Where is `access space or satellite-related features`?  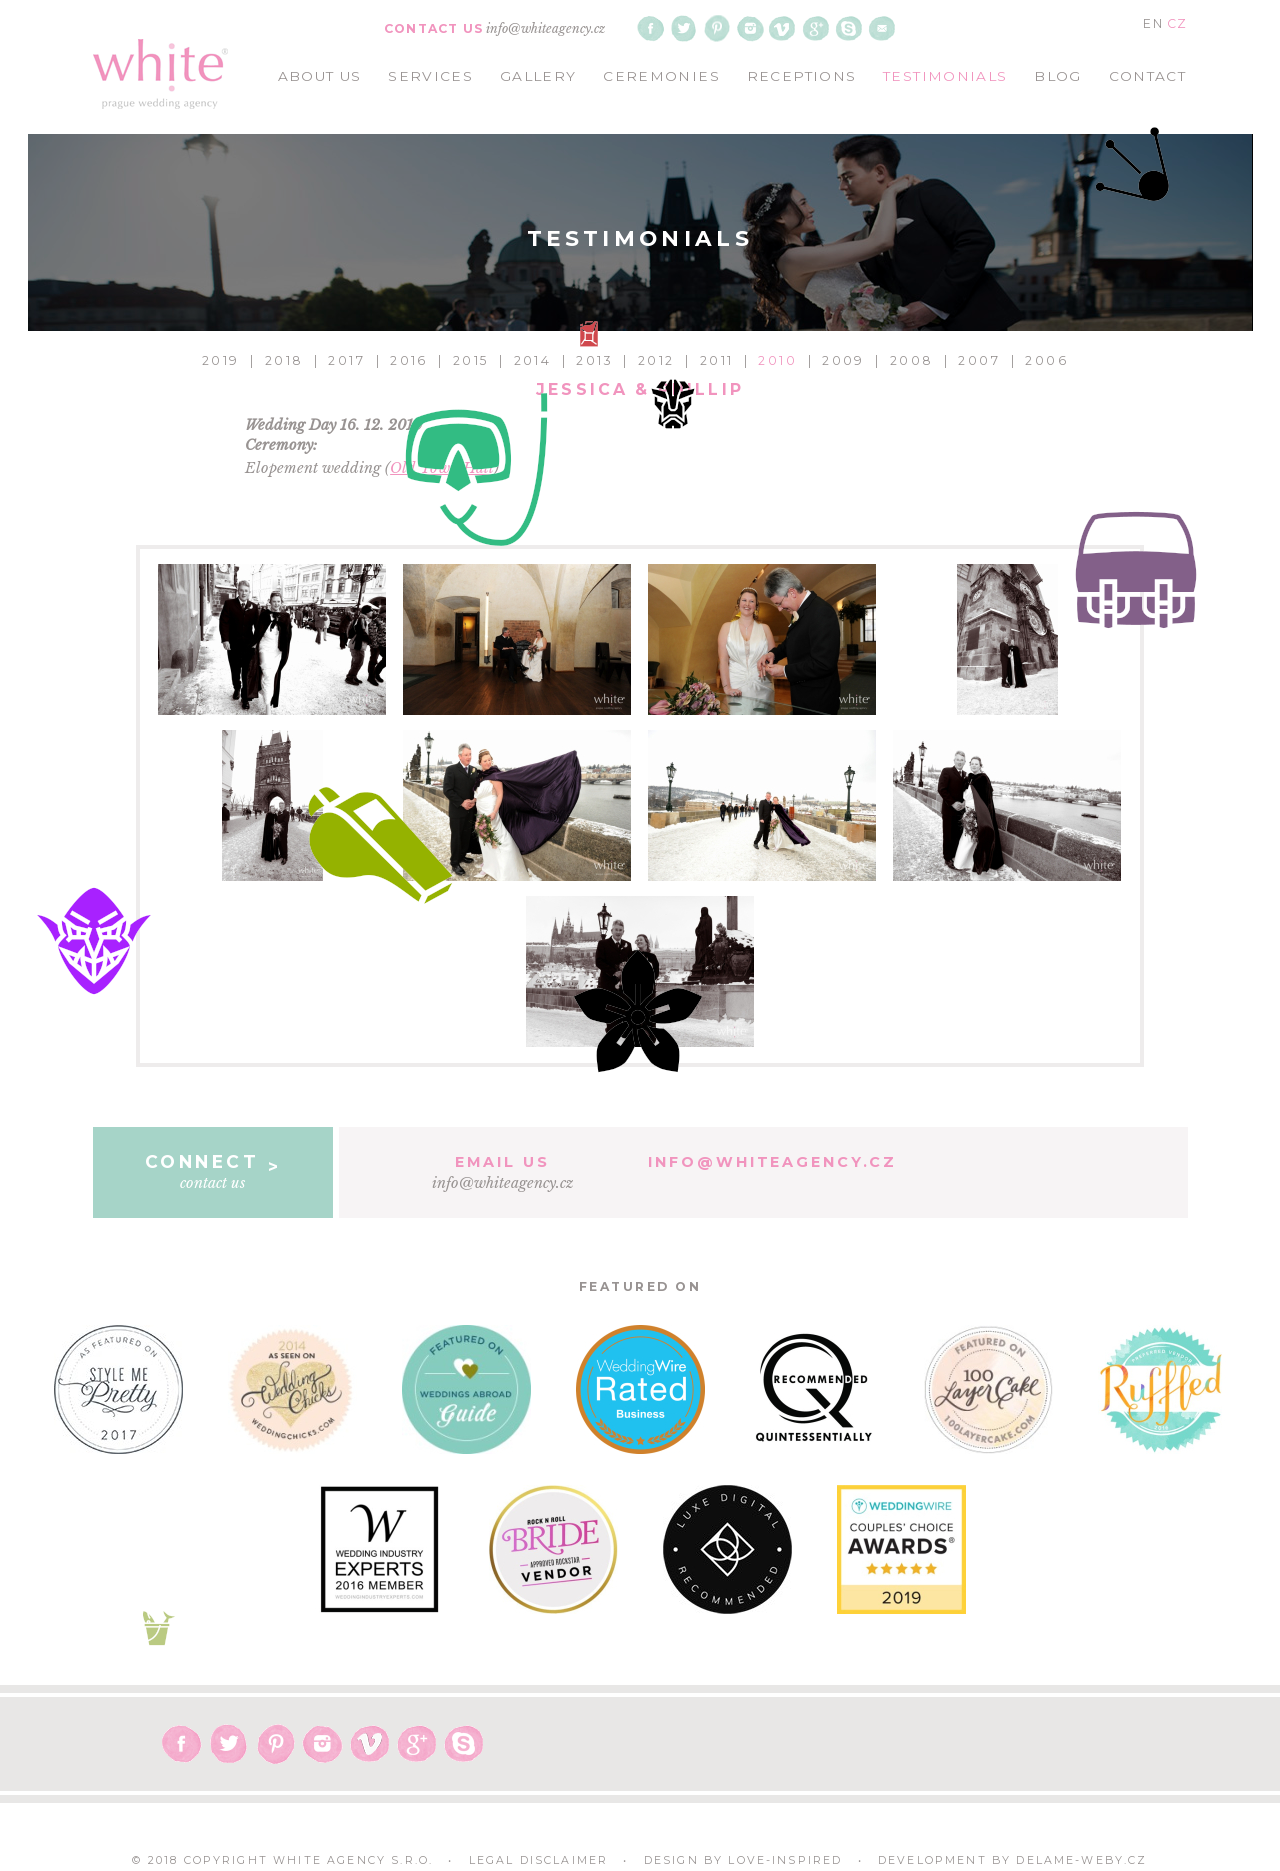 access space or satellite-related features is located at coordinates (1132, 164).